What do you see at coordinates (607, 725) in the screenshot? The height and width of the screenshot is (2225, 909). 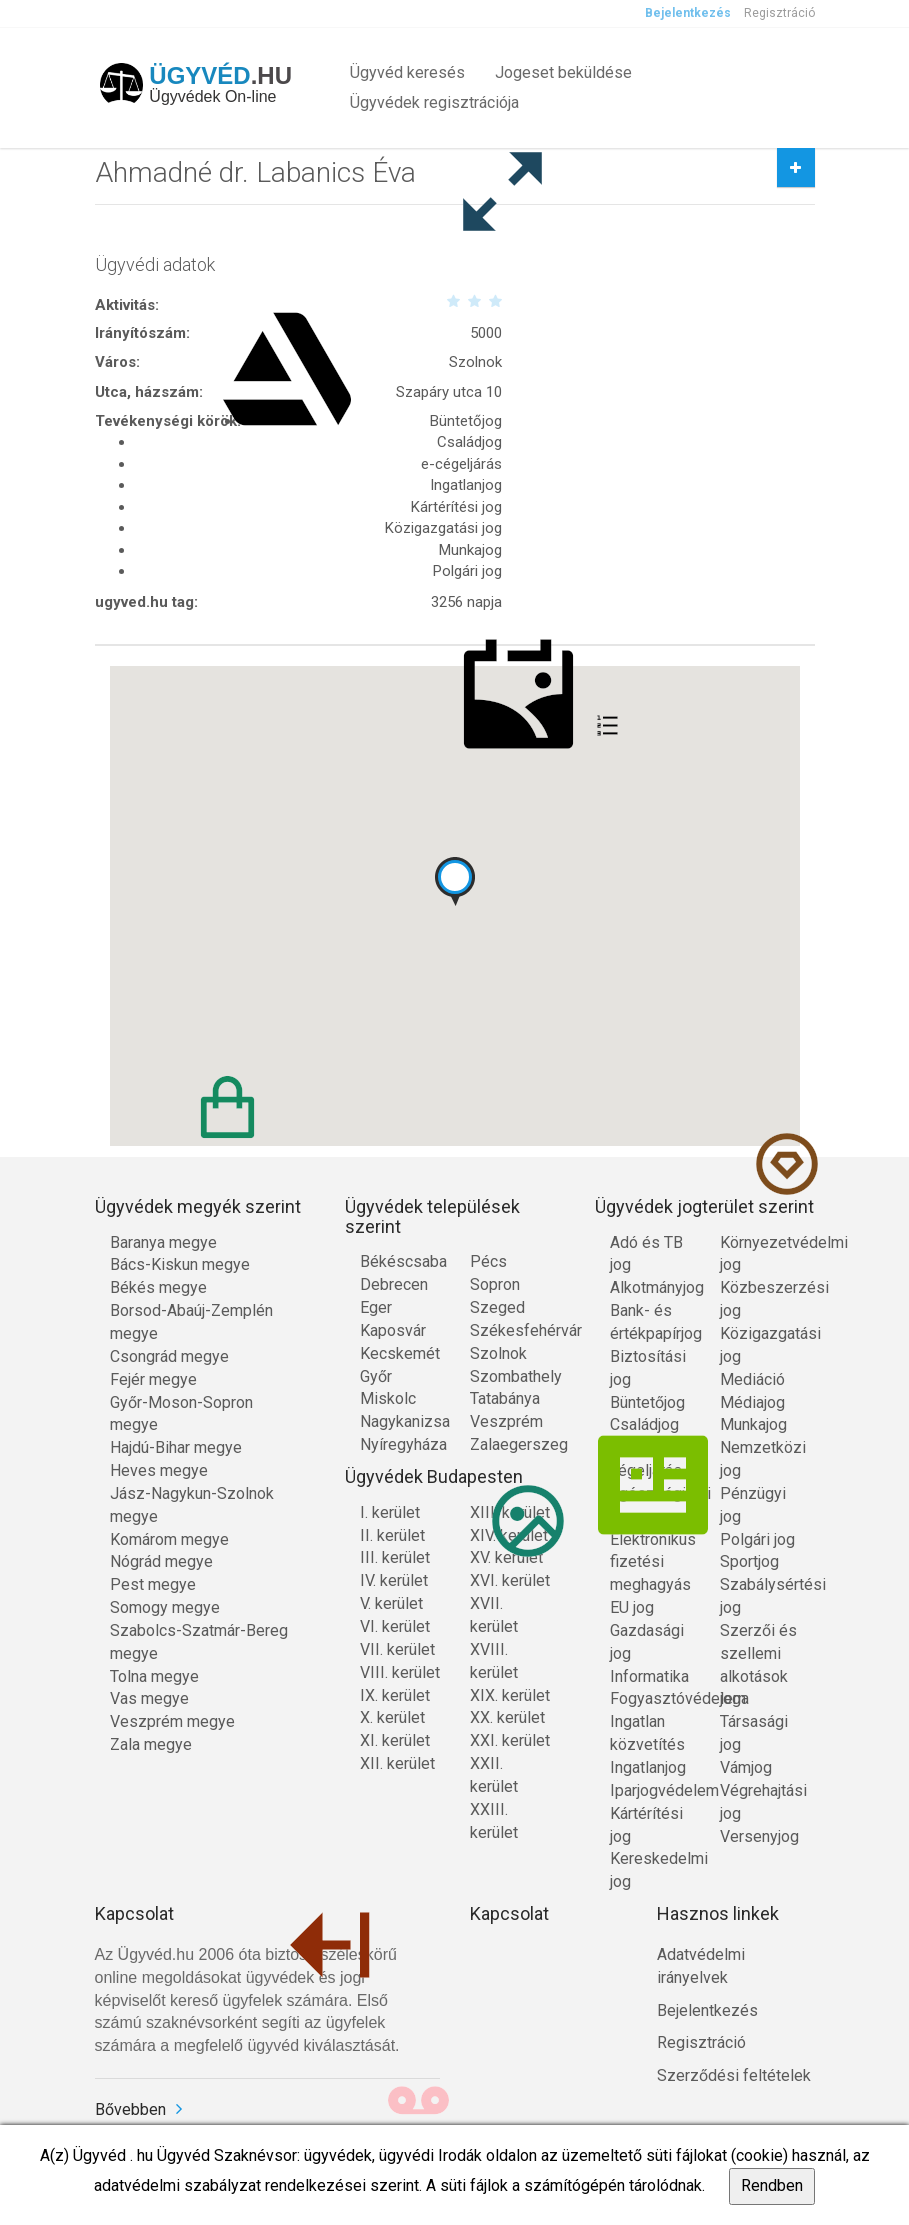 I see `create a numbered list` at bounding box center [607, 725].